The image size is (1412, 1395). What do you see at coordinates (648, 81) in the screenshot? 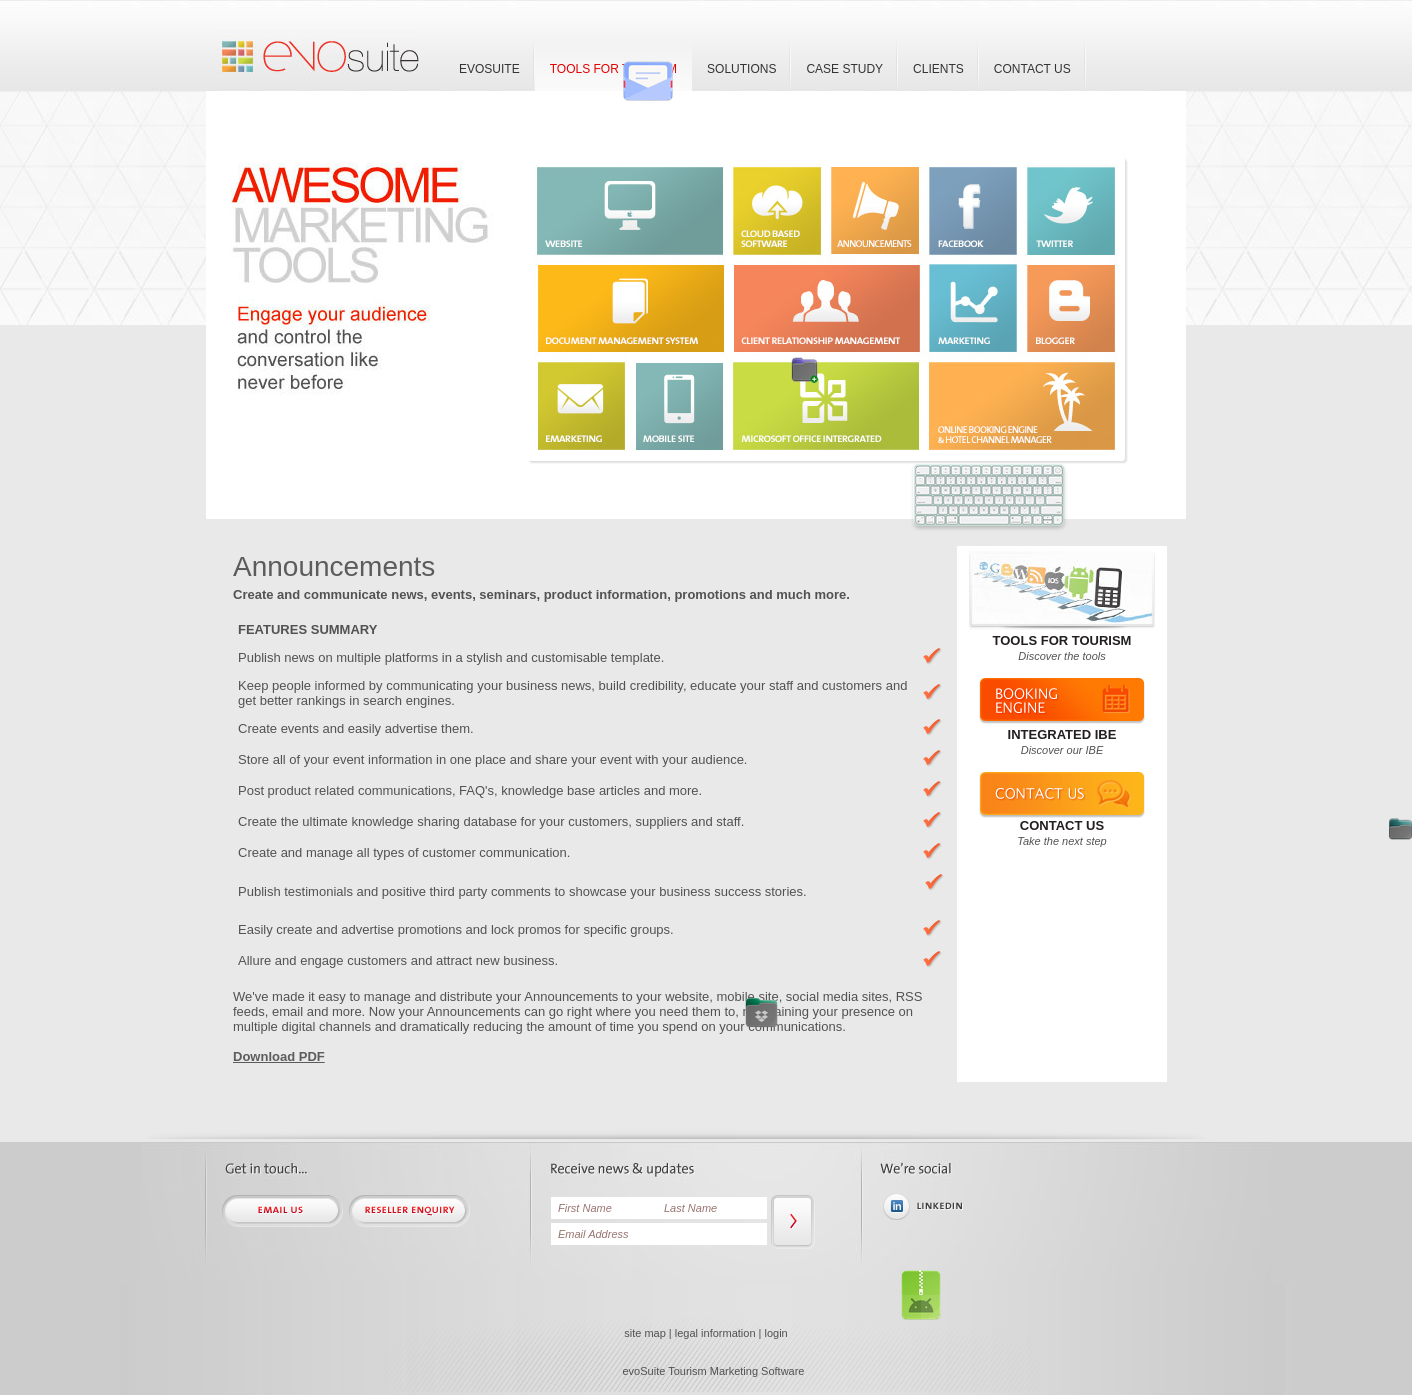
I see `open the mail app` at bounding box center [648, 81].